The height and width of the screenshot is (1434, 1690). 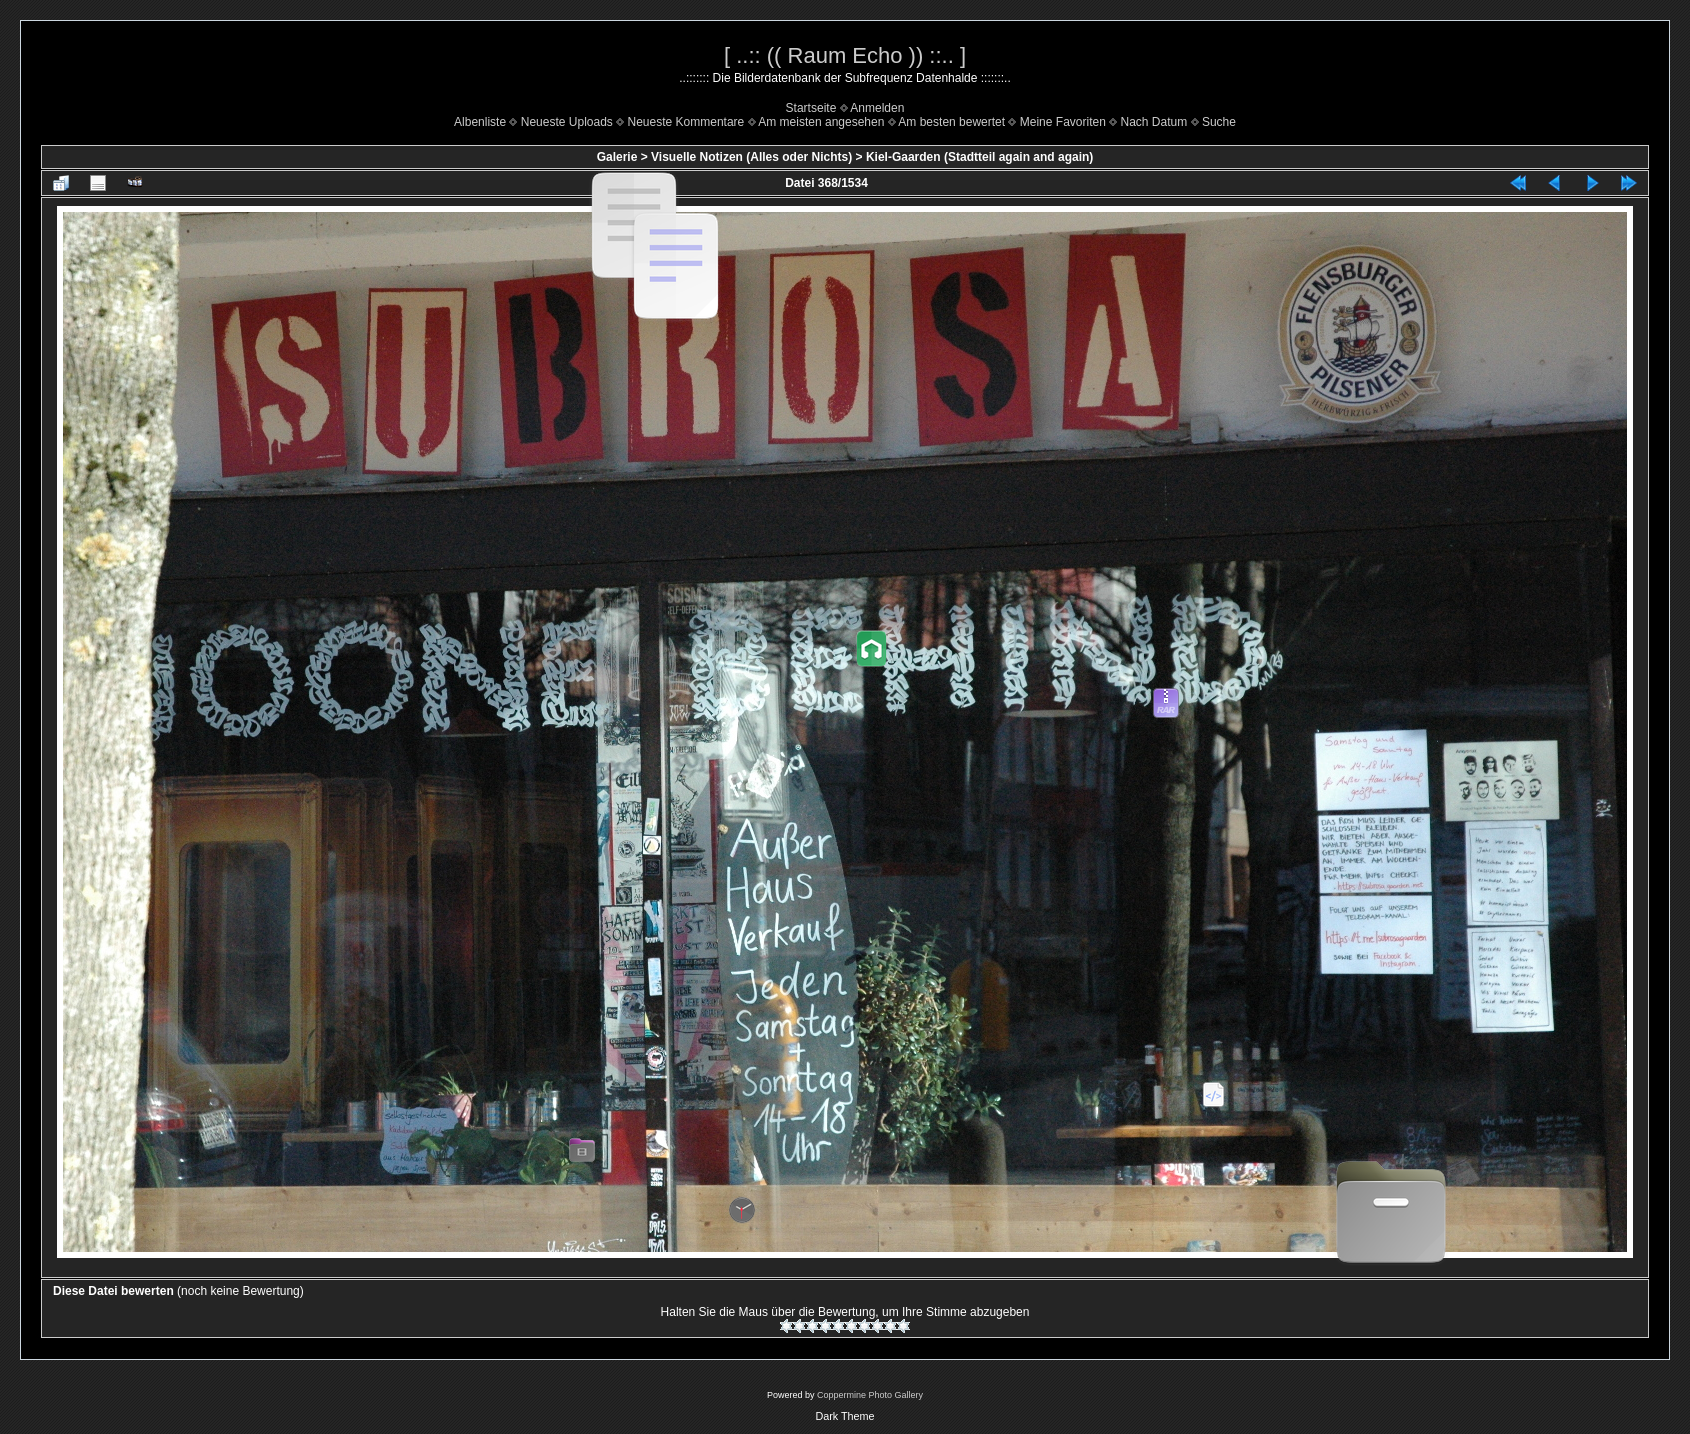 I want to click on open the file manager application, so click(x=1391, y=1212).